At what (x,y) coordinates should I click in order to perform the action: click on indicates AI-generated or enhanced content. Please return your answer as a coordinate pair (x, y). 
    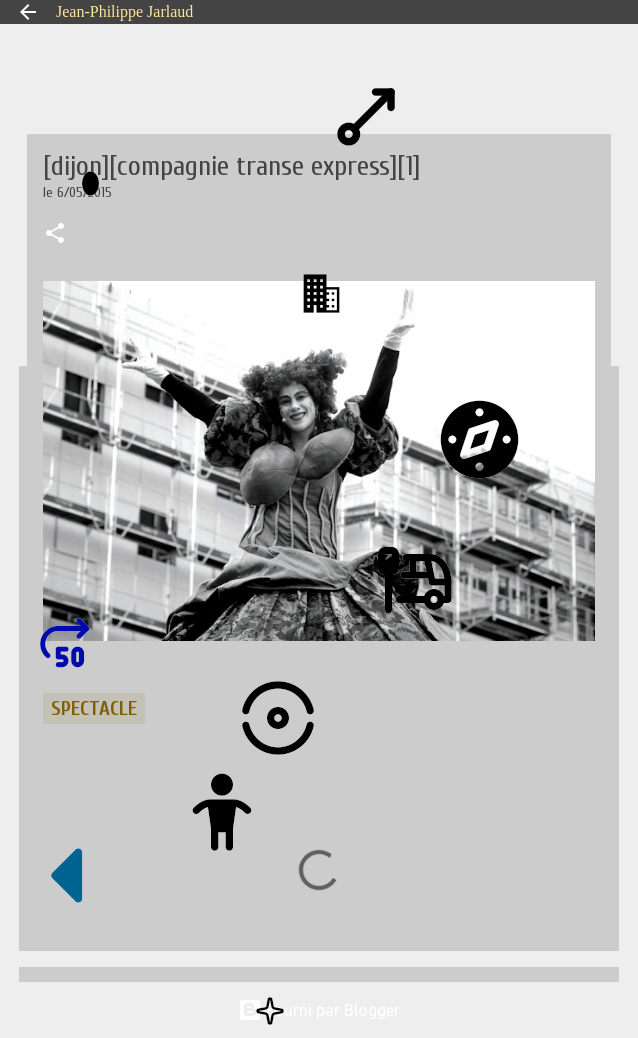
    Looking at the image, I should click on (270, 1011).